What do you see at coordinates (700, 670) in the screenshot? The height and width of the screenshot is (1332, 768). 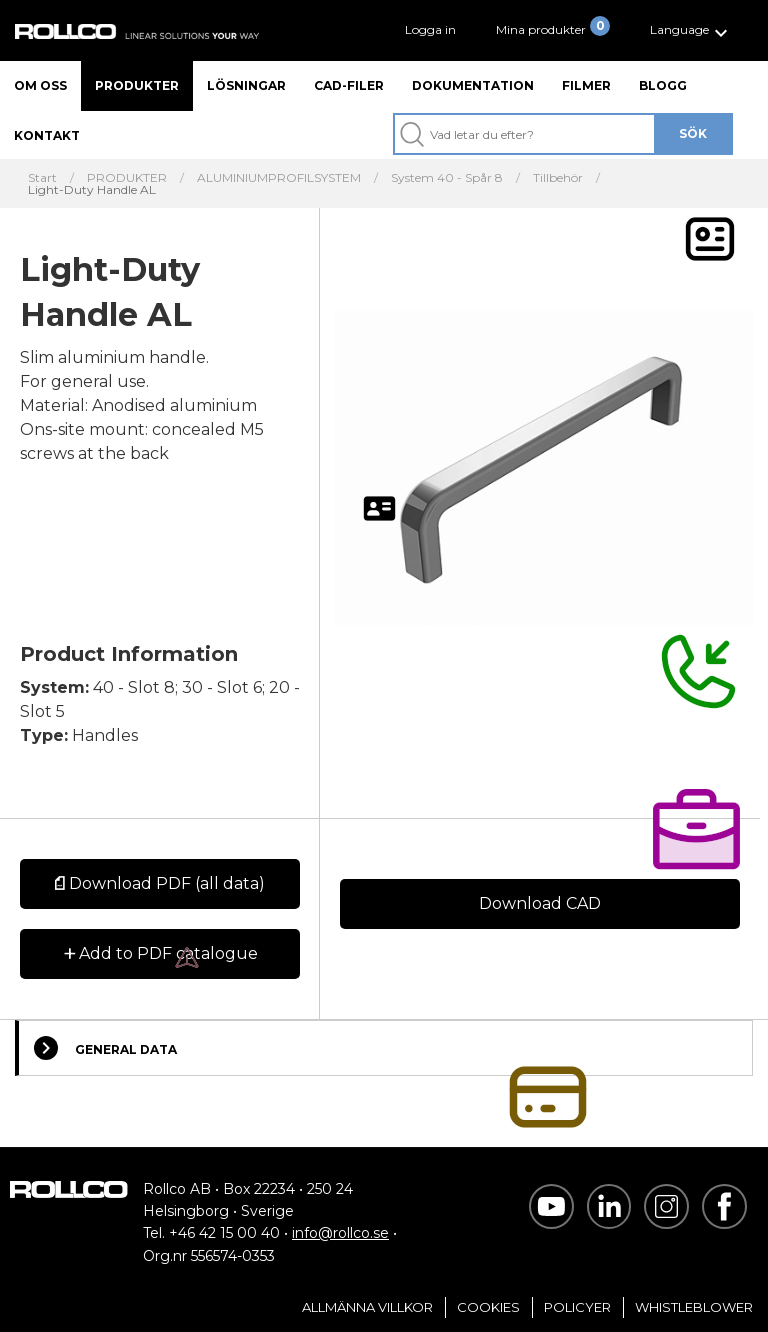 I see `indicates an incoming phone call` at bounding box center [700, 670].